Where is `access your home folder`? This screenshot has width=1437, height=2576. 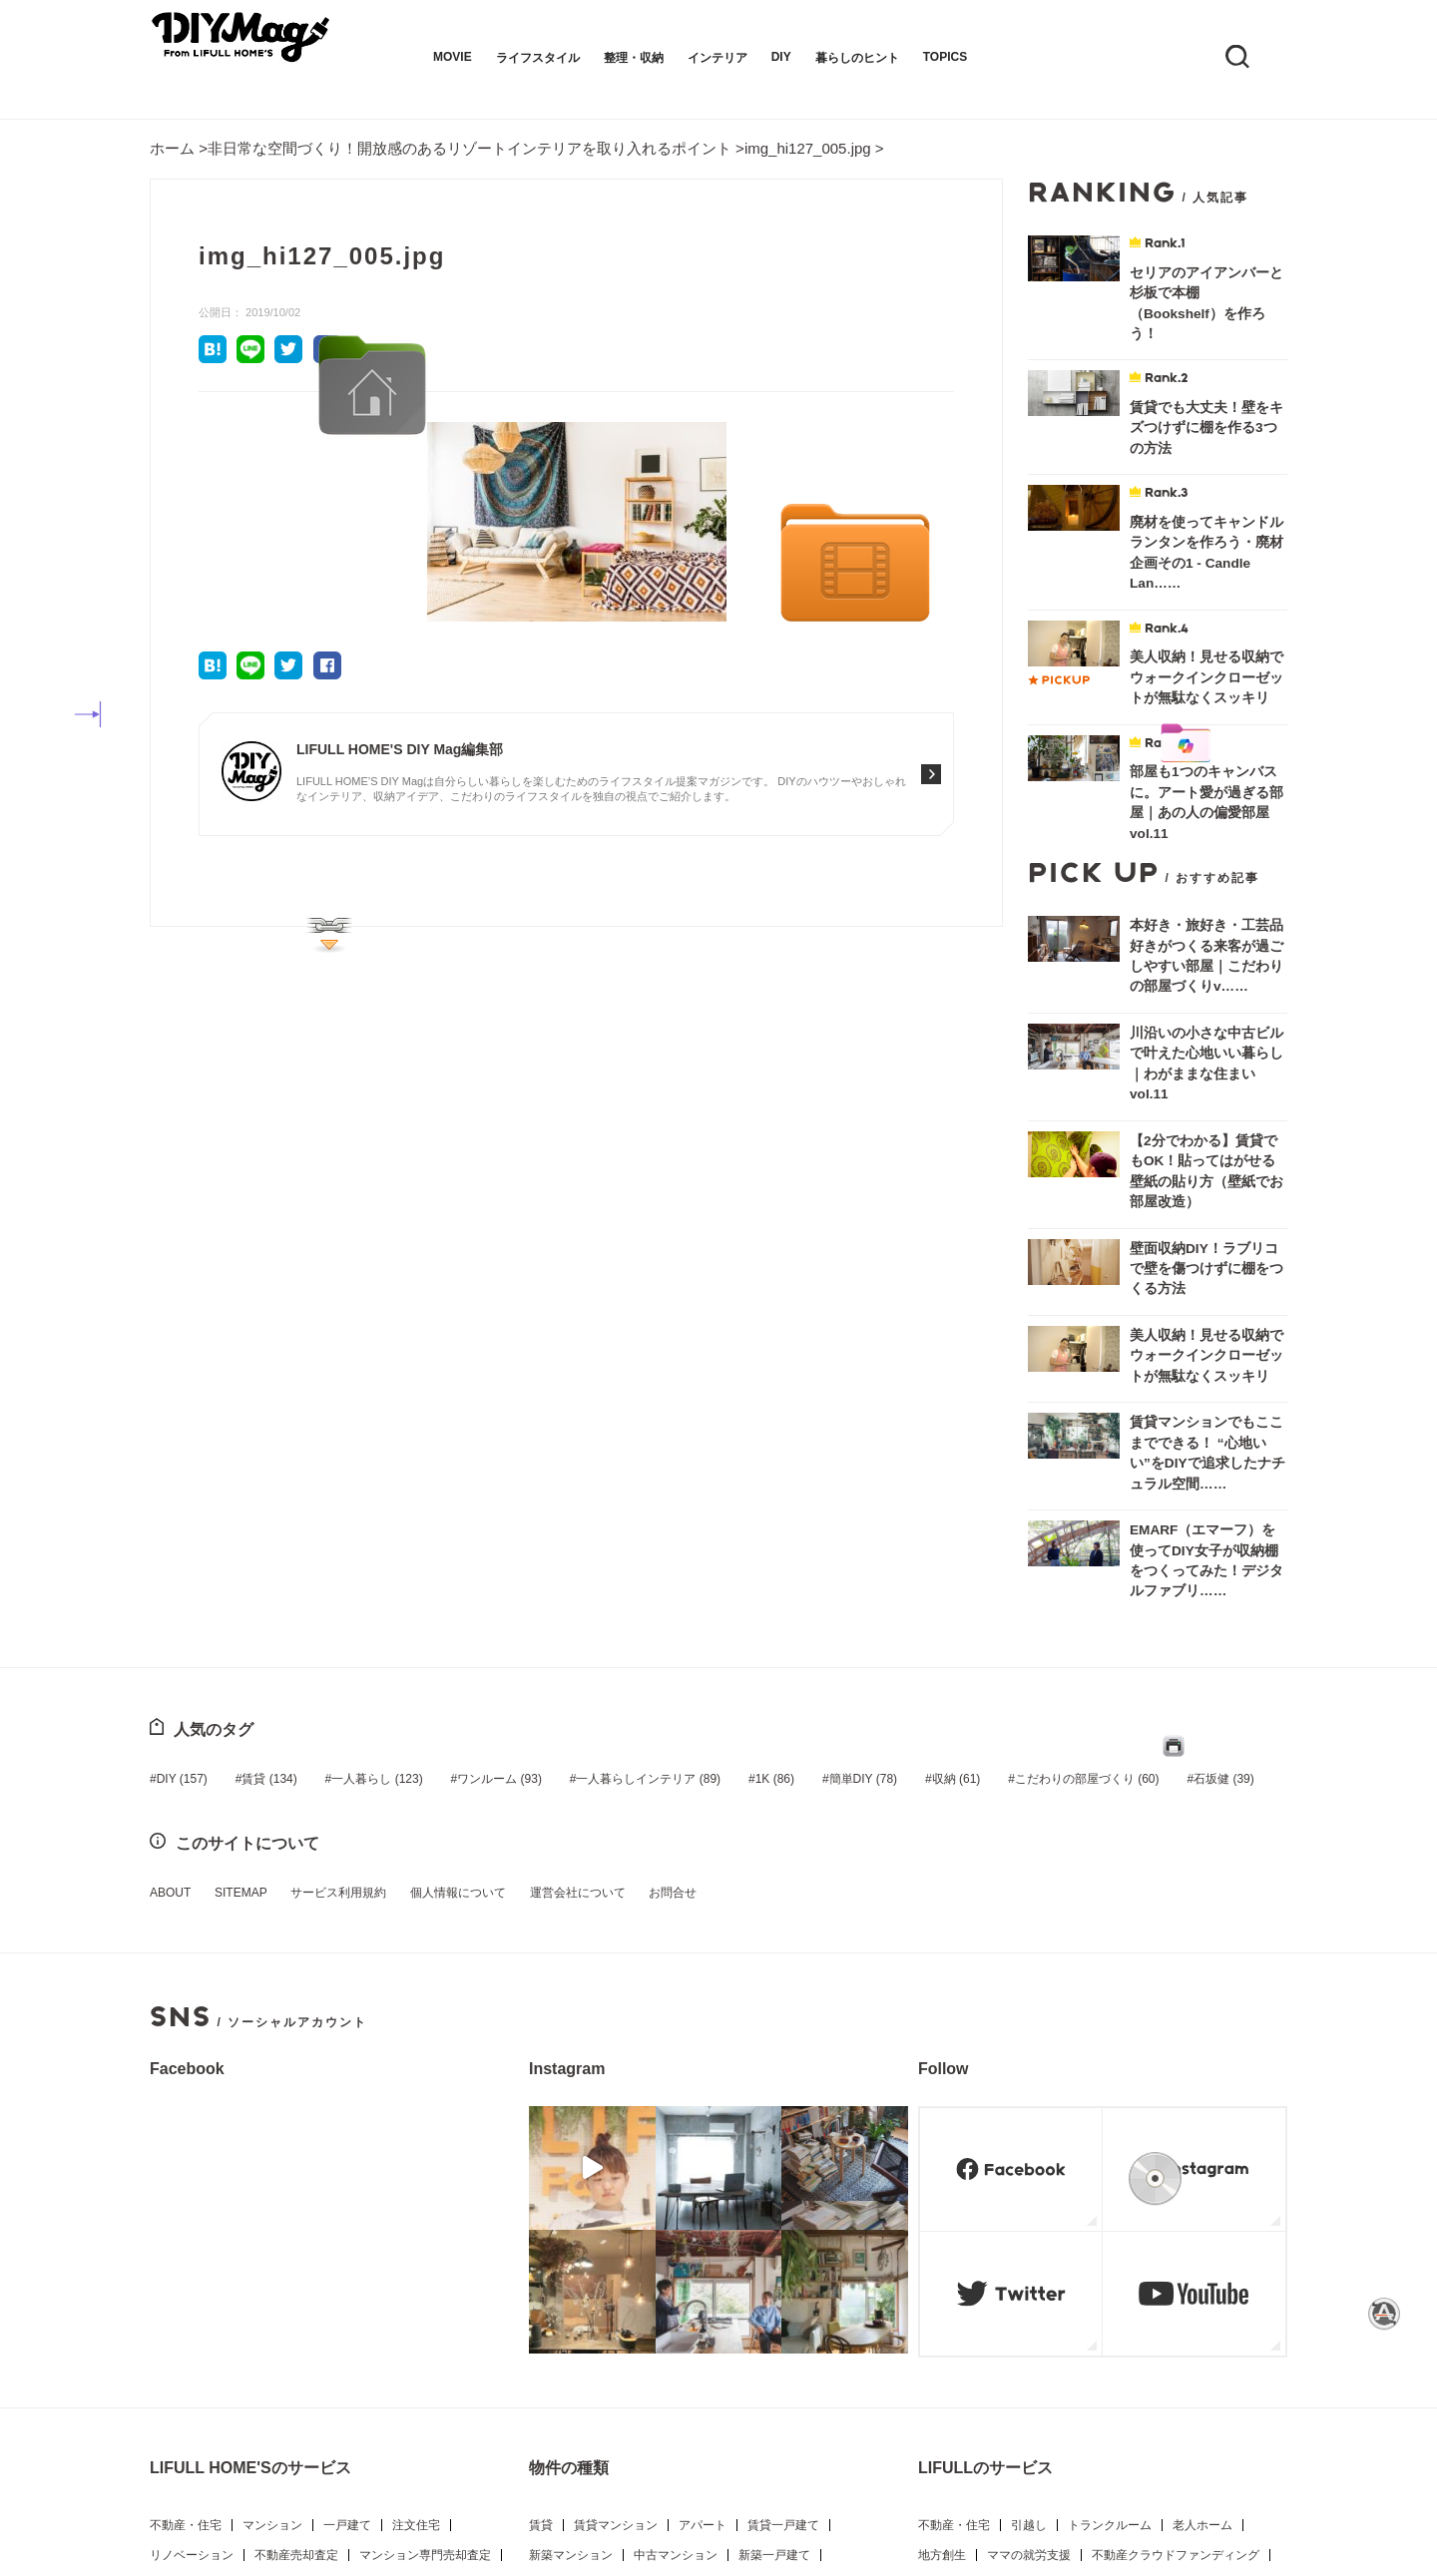
access your home folder is located at coordinates (372, 385).